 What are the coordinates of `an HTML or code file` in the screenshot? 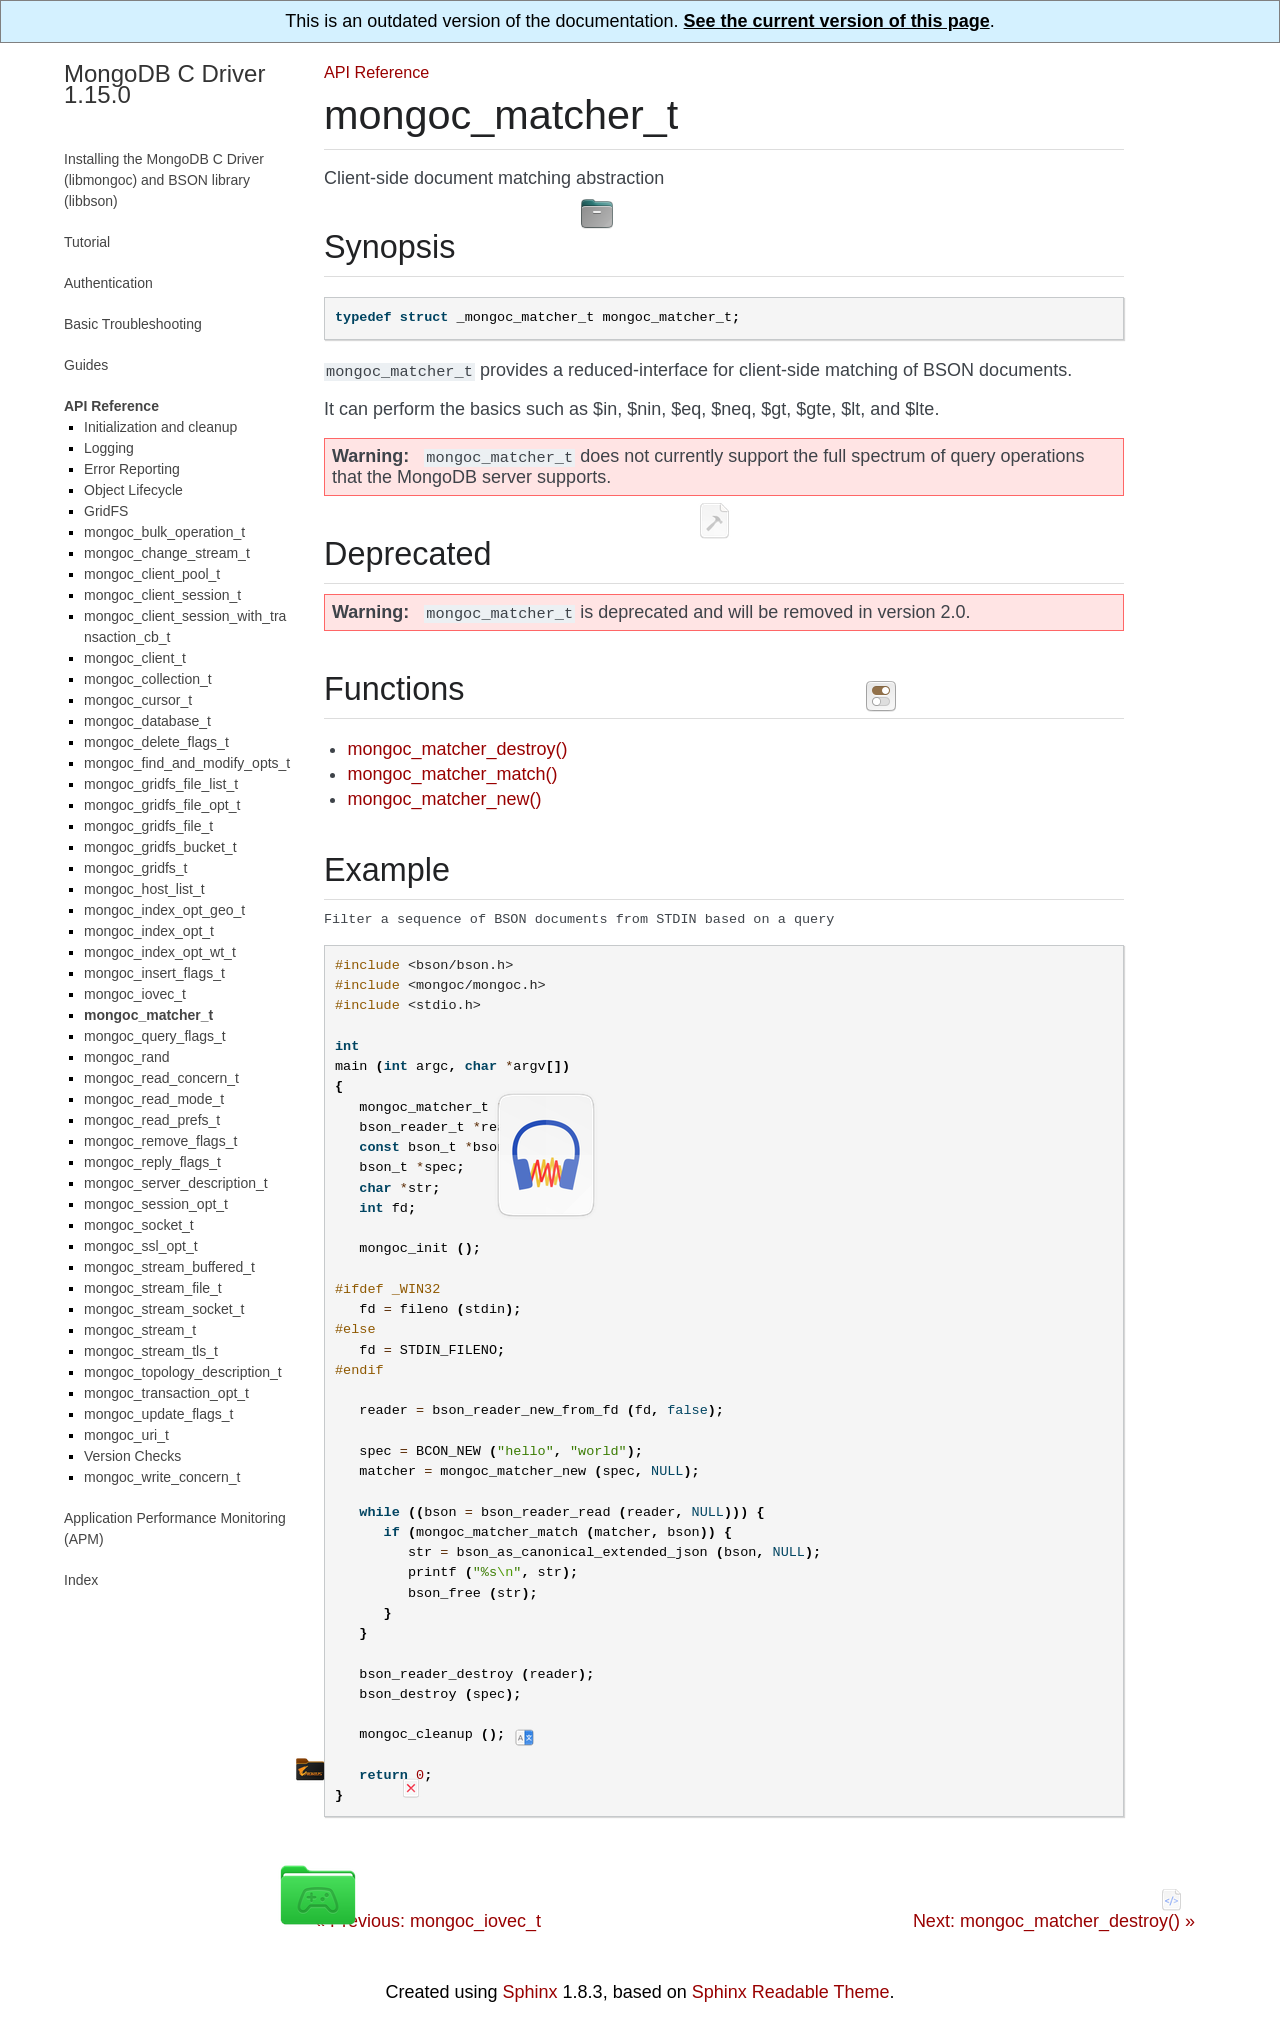 It's located at (1171, 1899).